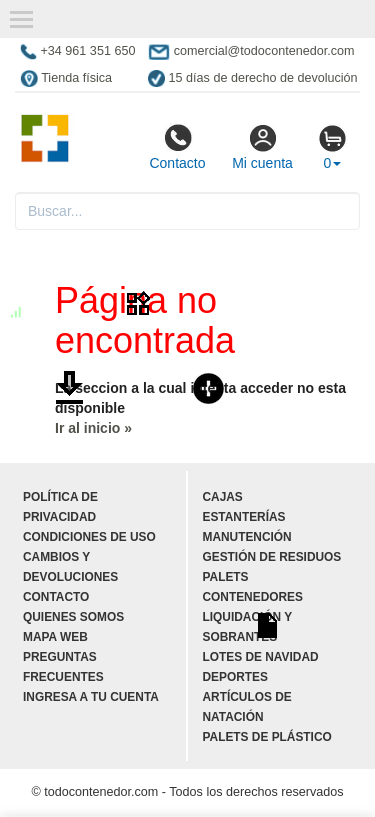 This screenshot has height=817, width=375. I want to click on download a file or document, so click(69, 388).